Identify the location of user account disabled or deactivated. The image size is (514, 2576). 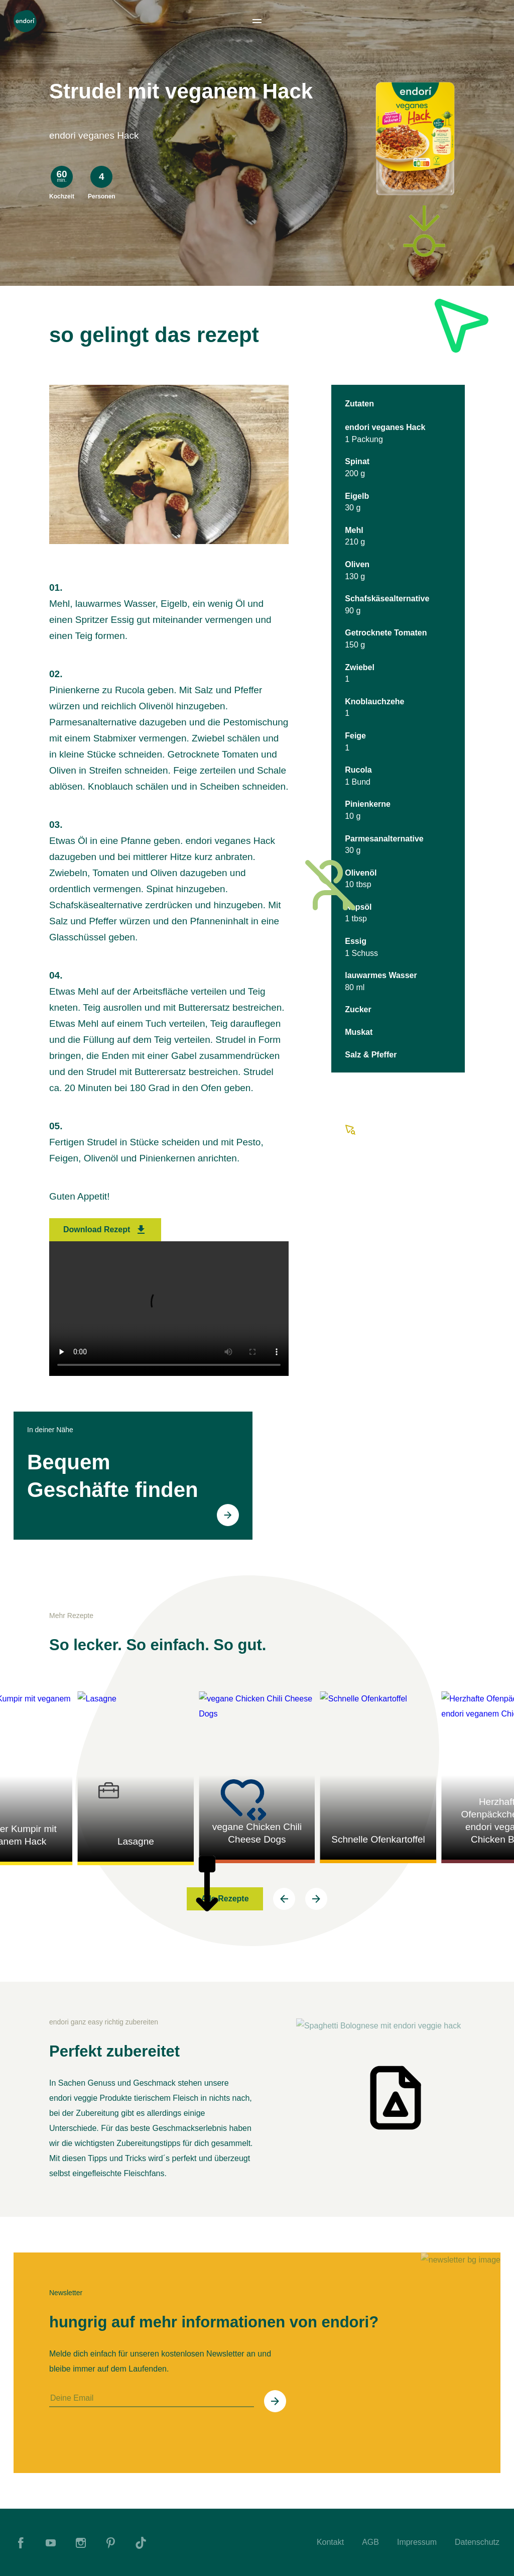
(330, 885).